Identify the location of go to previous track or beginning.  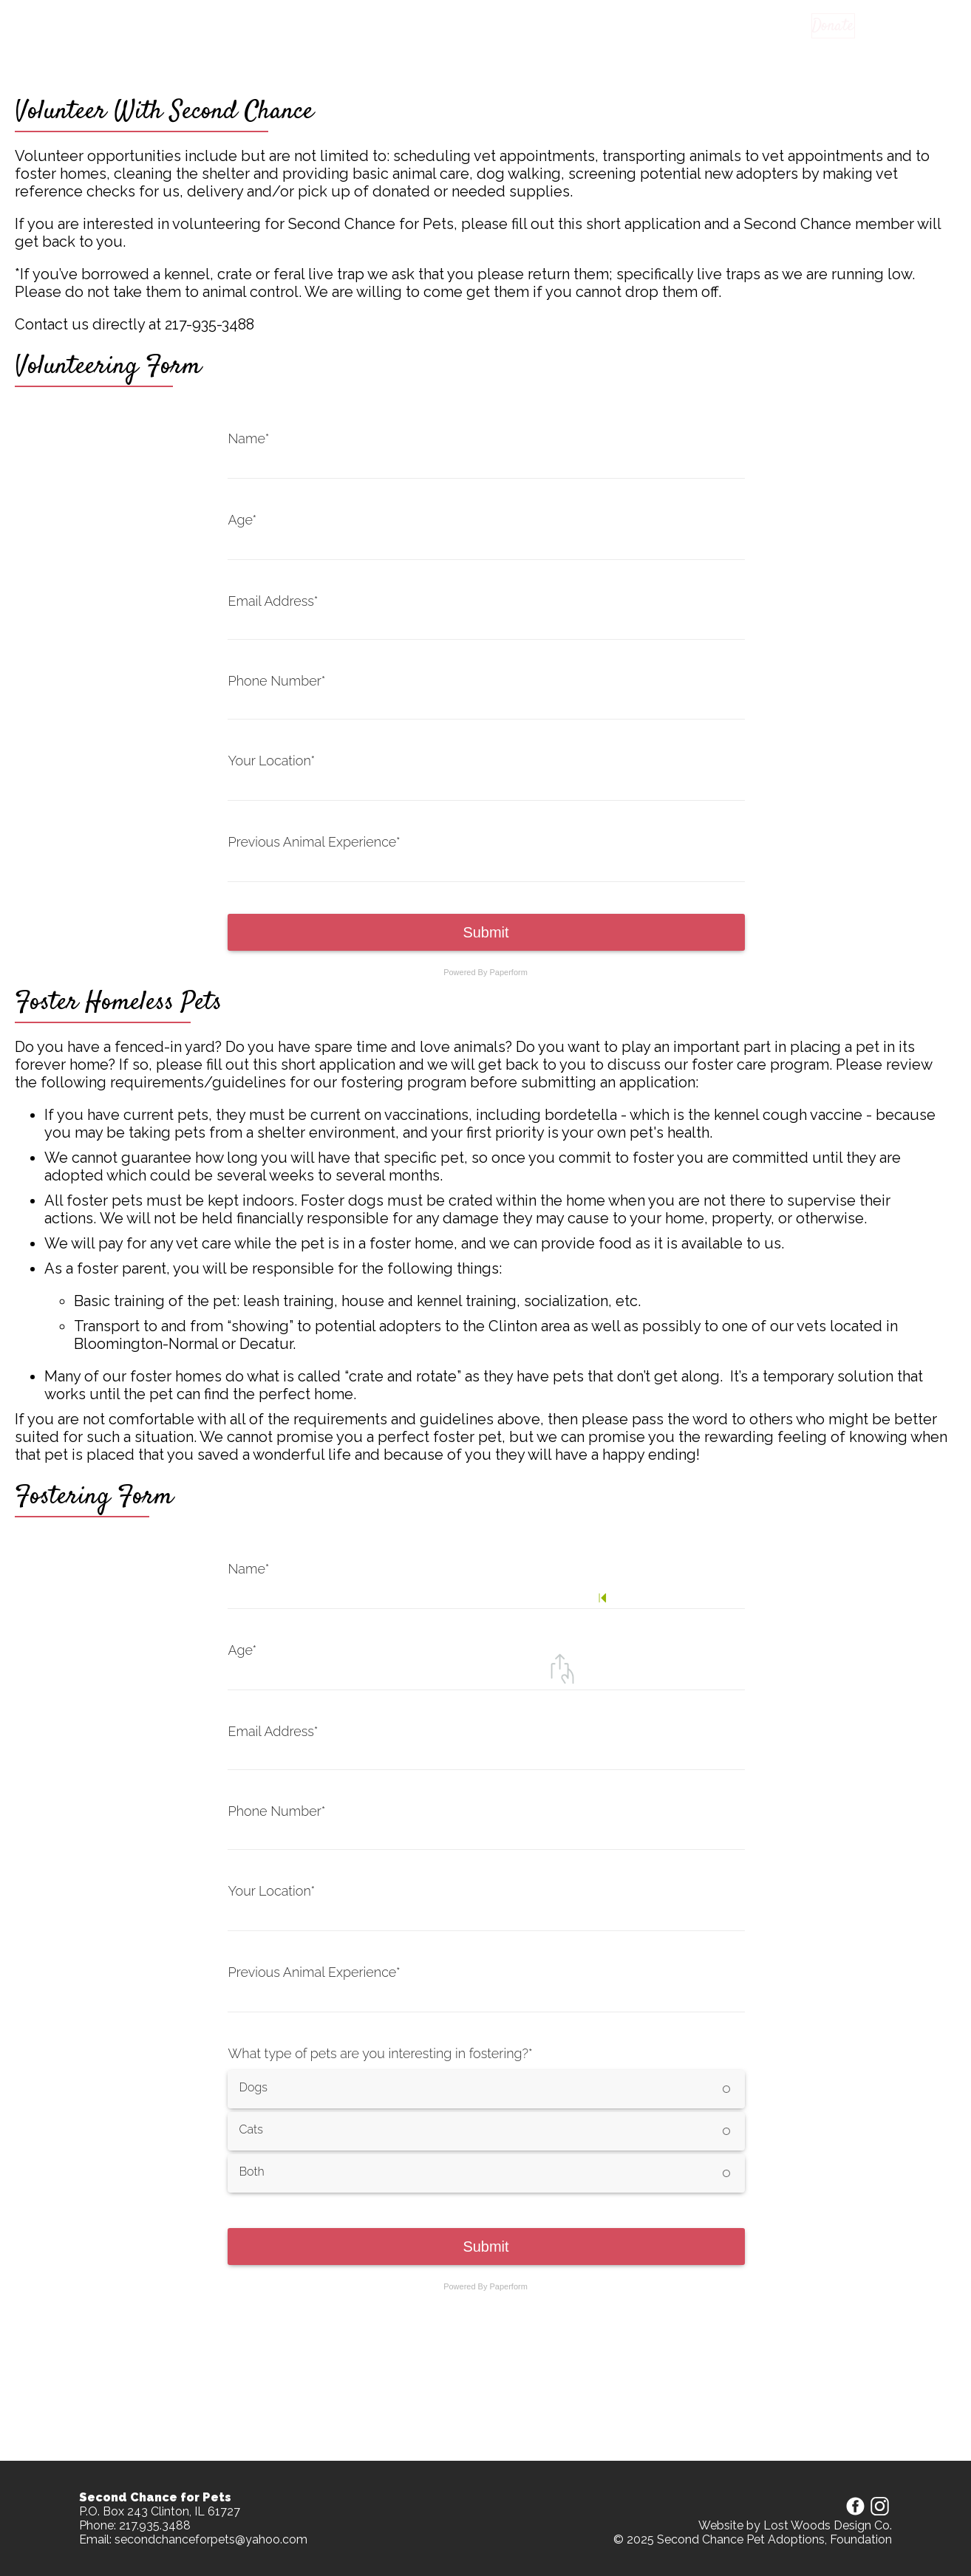
(602, 1598).